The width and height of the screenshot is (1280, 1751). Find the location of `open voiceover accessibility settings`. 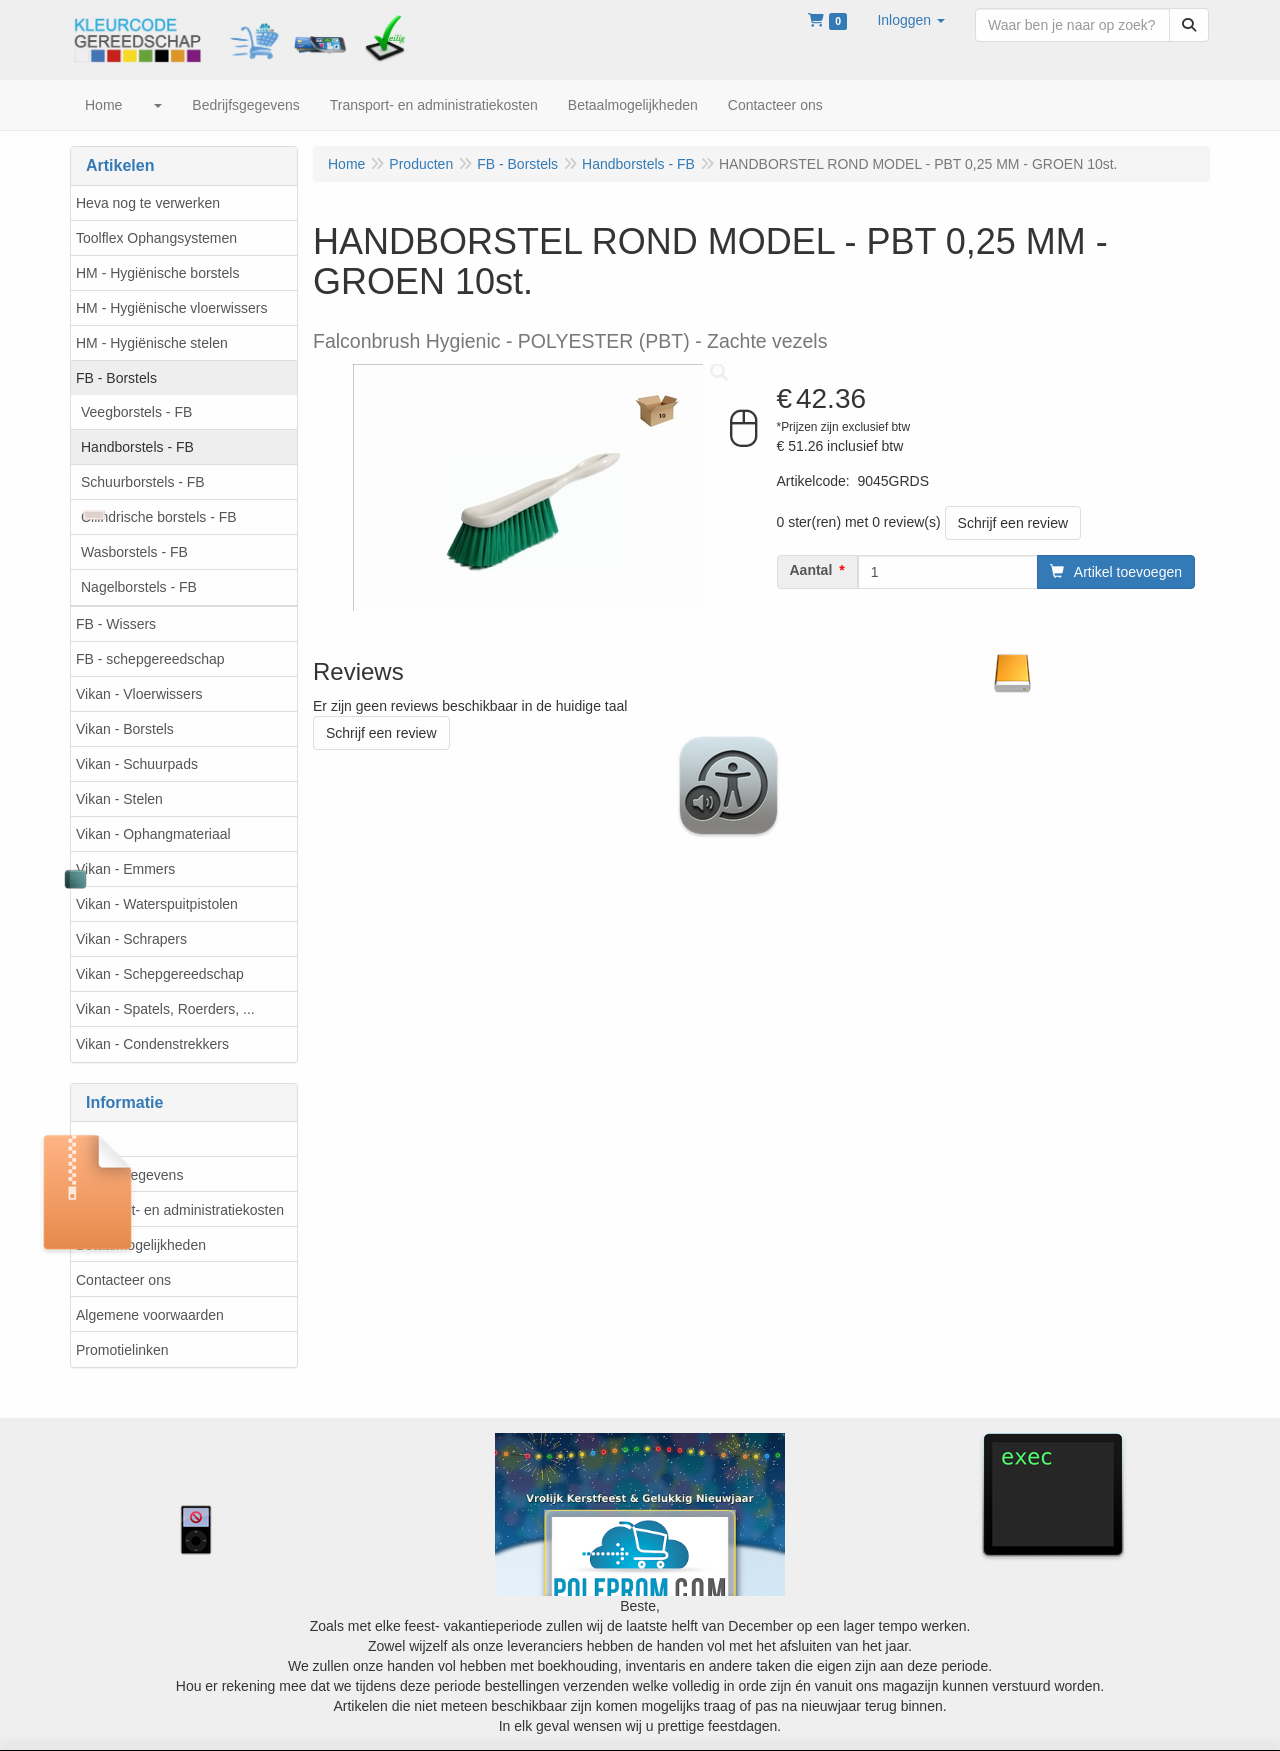

open voiceover accessibility settings is located at coordinates (728, 785).